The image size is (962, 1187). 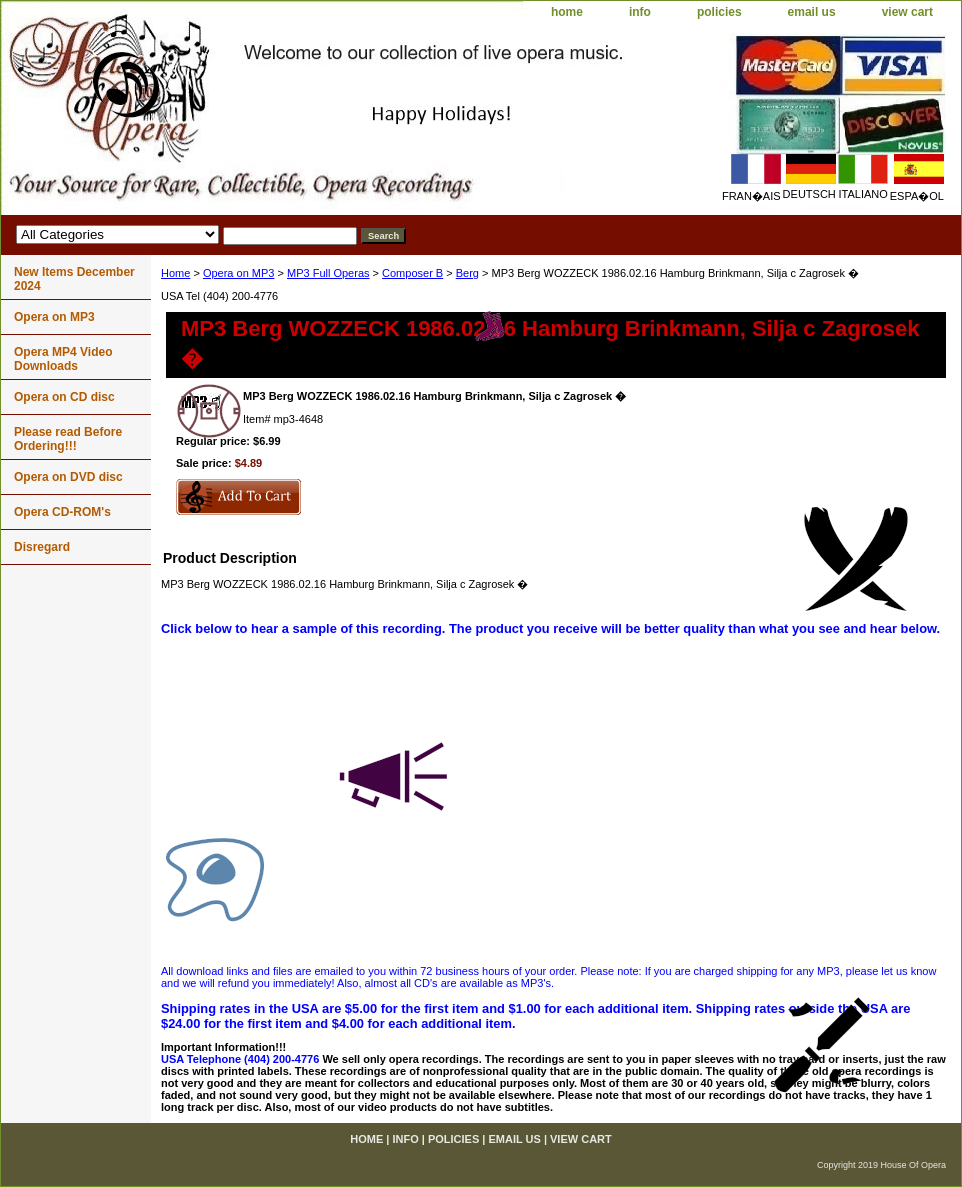 What do you see at coordinates (856, 559) in the screenshot?
I see `ivory tusks item or resource in a game` at bounding box center [856, 559].